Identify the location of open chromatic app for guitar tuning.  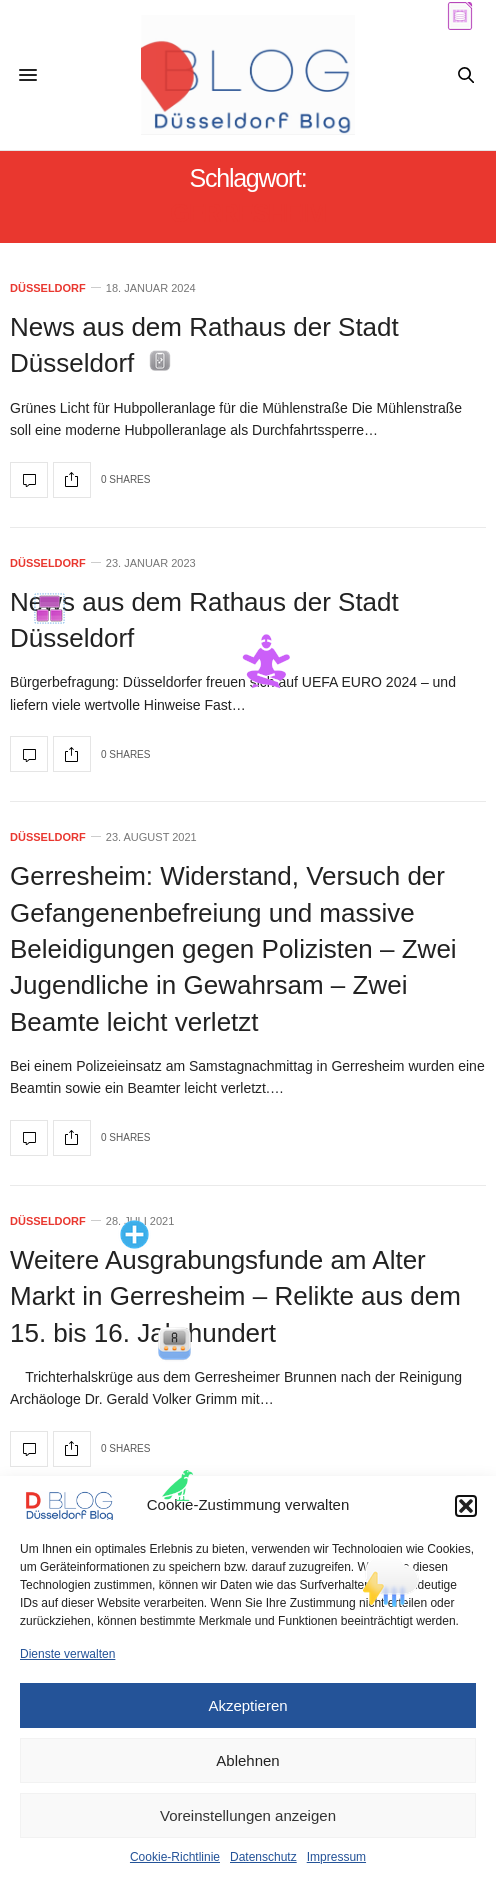
(174, 1343).